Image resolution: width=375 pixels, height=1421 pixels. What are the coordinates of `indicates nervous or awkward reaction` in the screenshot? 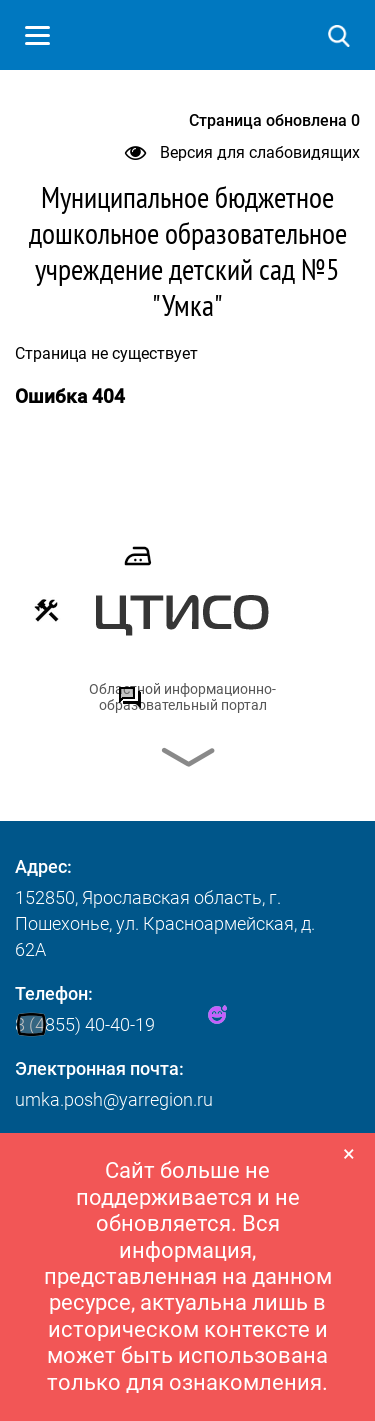 It's located at (217, 1015).